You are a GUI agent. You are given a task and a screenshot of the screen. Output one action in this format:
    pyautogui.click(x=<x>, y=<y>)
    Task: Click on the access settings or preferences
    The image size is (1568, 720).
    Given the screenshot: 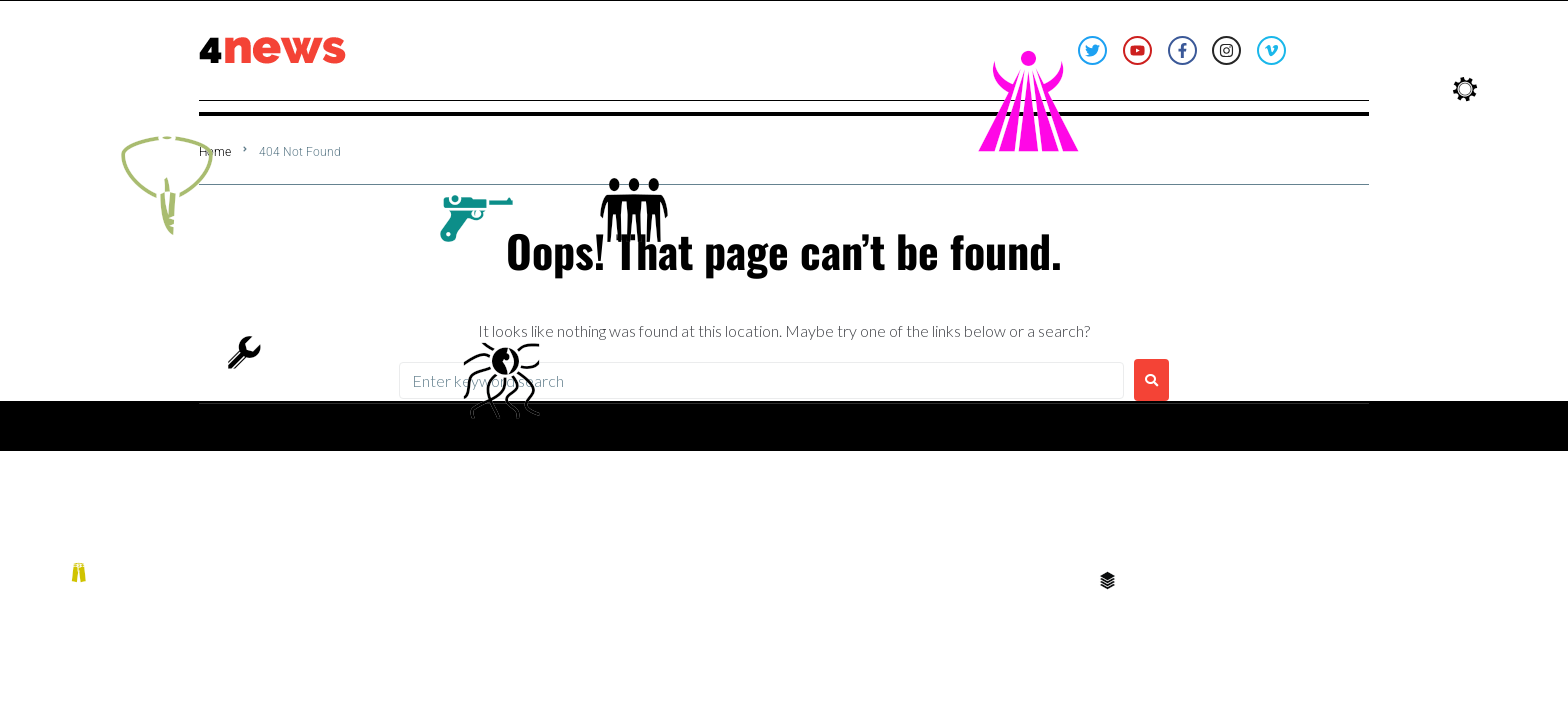 What is the action you would take?
    pyautogui.click(x=1465, y=89)
    